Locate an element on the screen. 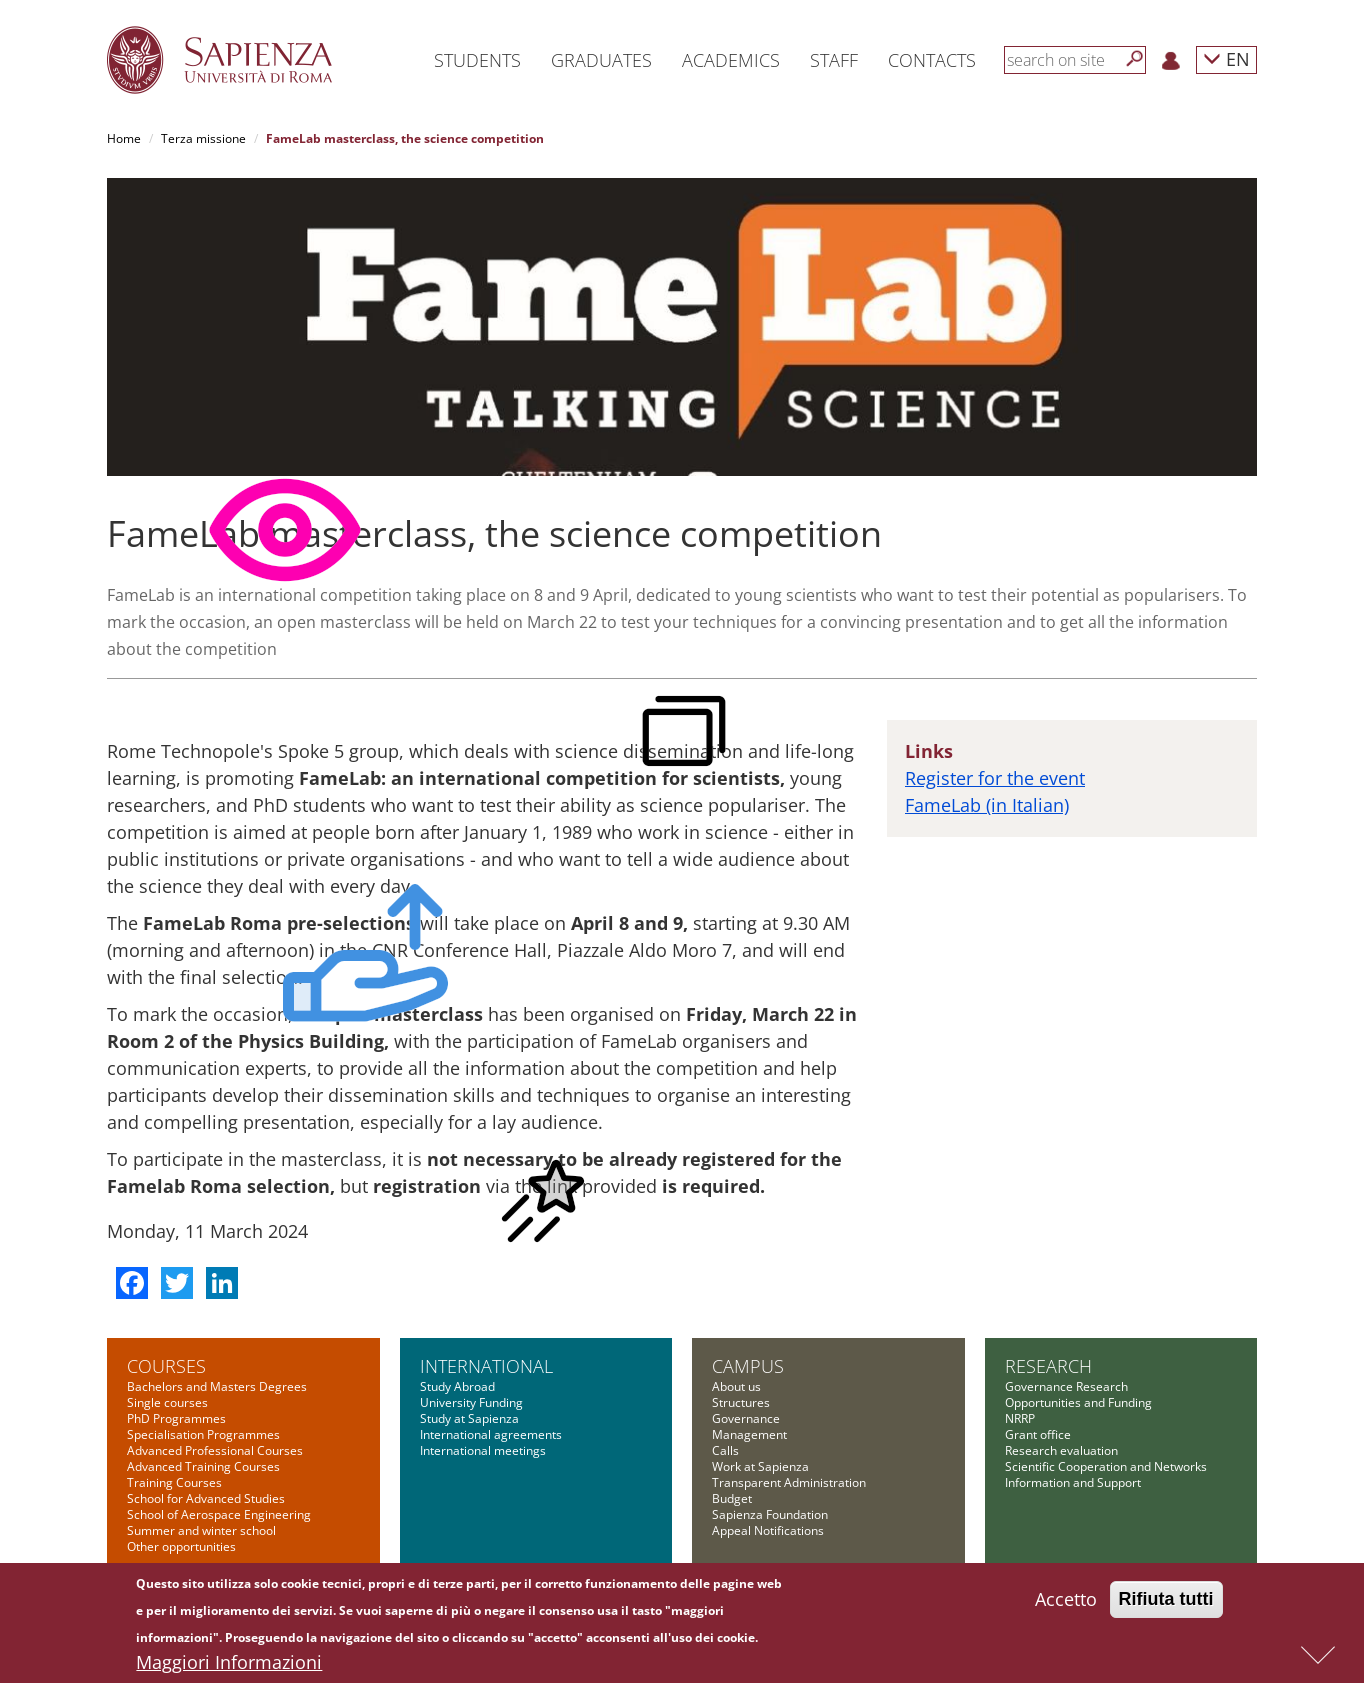 This screenshot has height=1683, width=1364. view or preview content is located at coordinates (285, 530).